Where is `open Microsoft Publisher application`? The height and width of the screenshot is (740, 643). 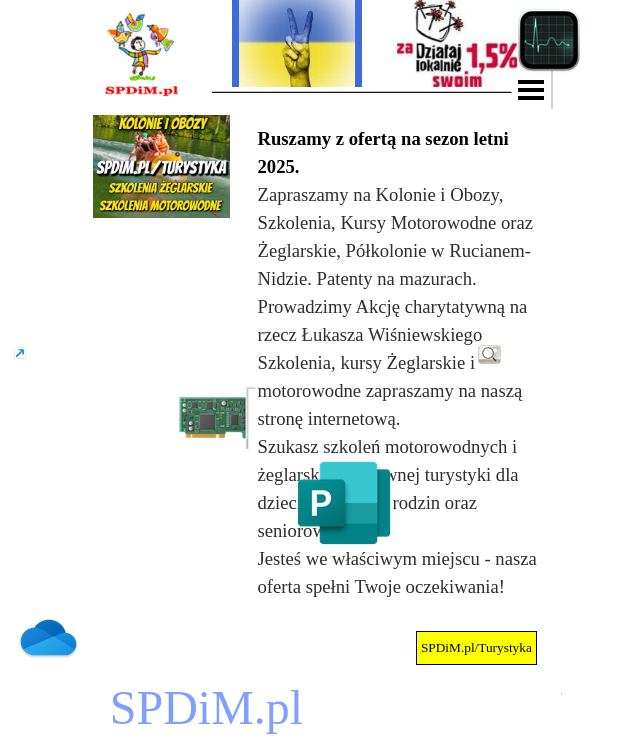 open Microsoft Publisher application is located at coordinates (345, 503).